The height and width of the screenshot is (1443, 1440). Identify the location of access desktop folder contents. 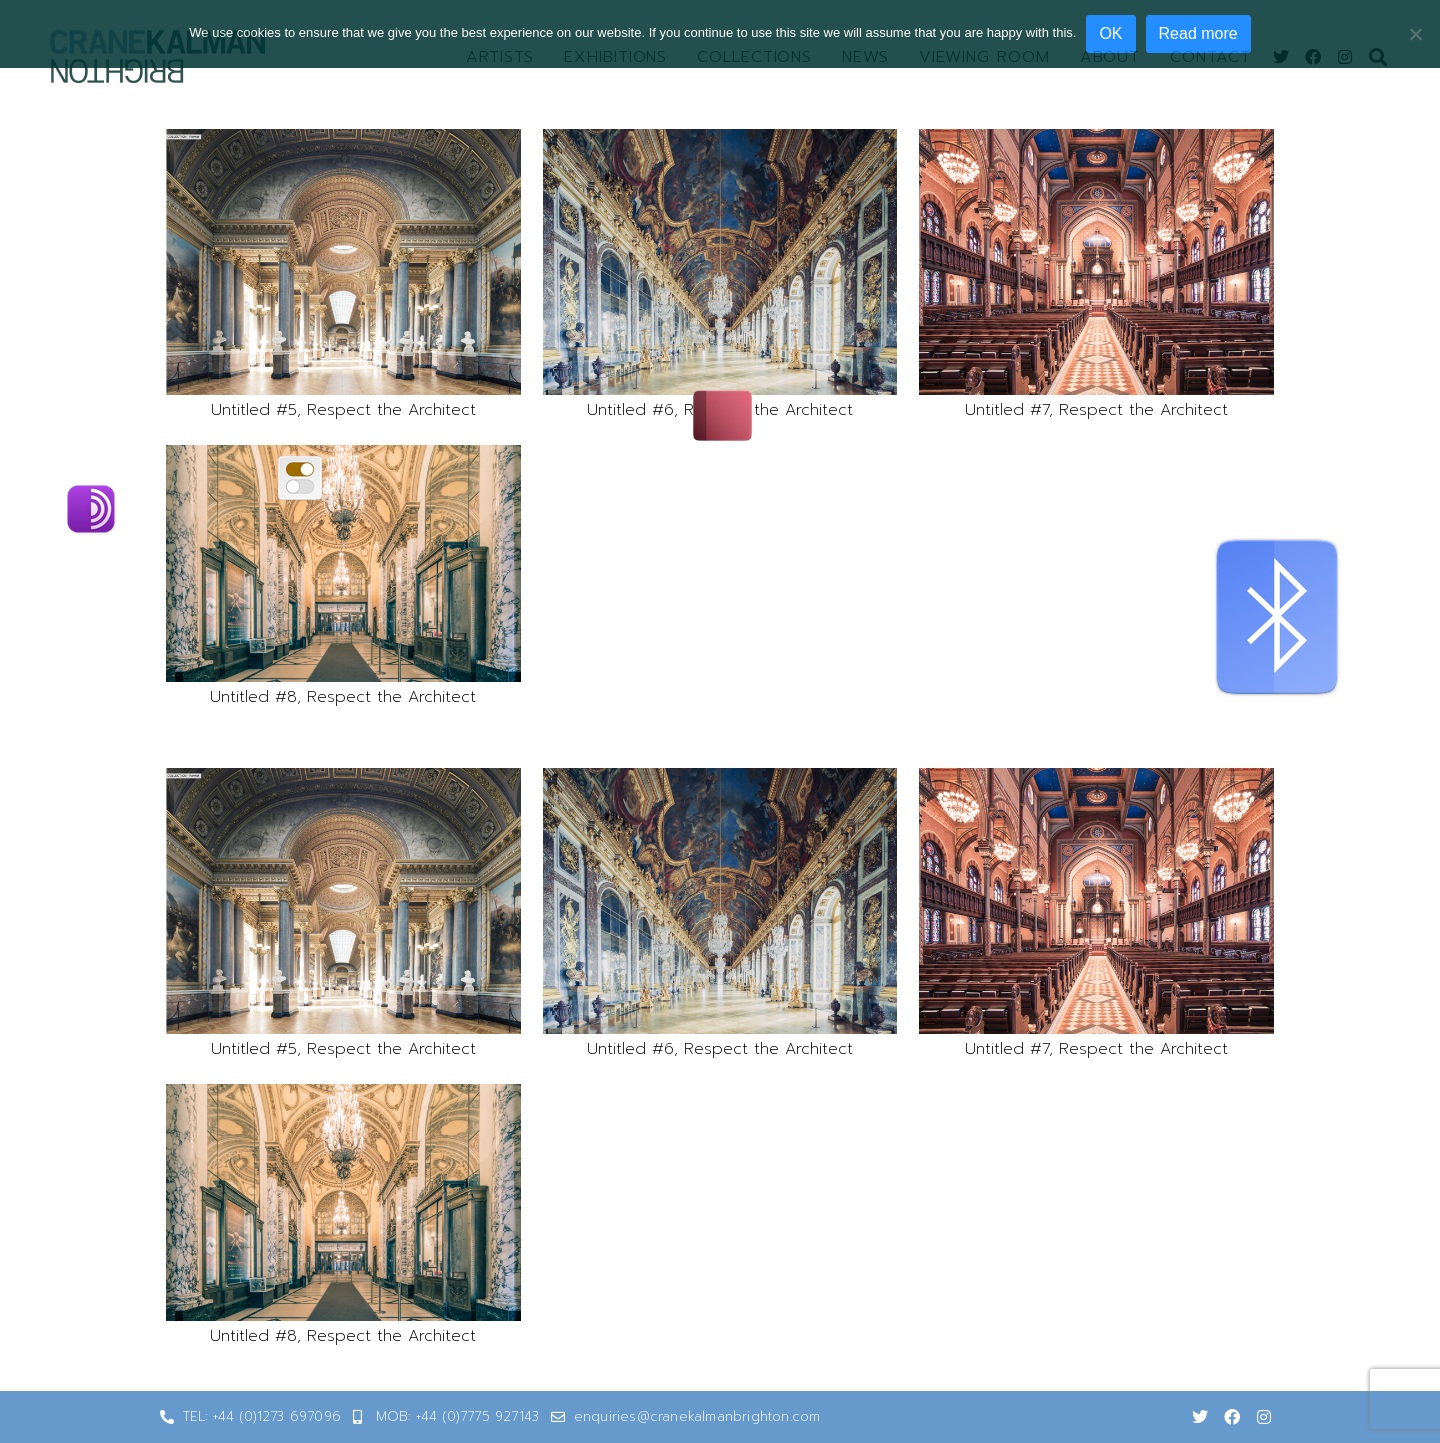
(722, 413).